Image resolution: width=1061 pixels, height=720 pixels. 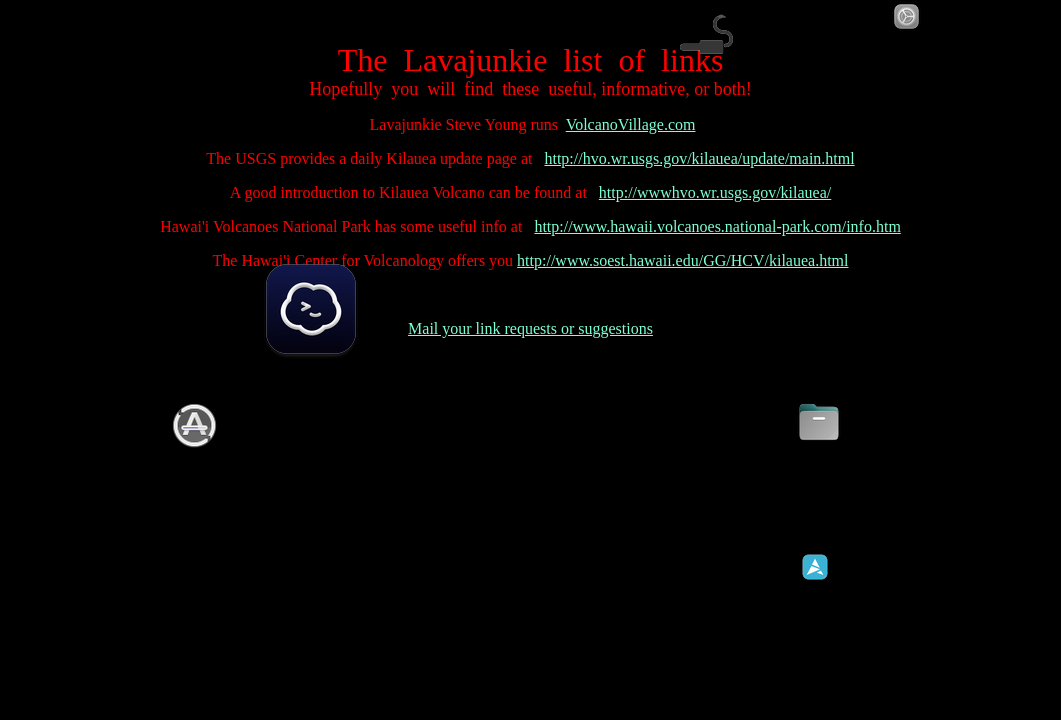 I want to click on open termius ssh client, so click(x=311, y=309).